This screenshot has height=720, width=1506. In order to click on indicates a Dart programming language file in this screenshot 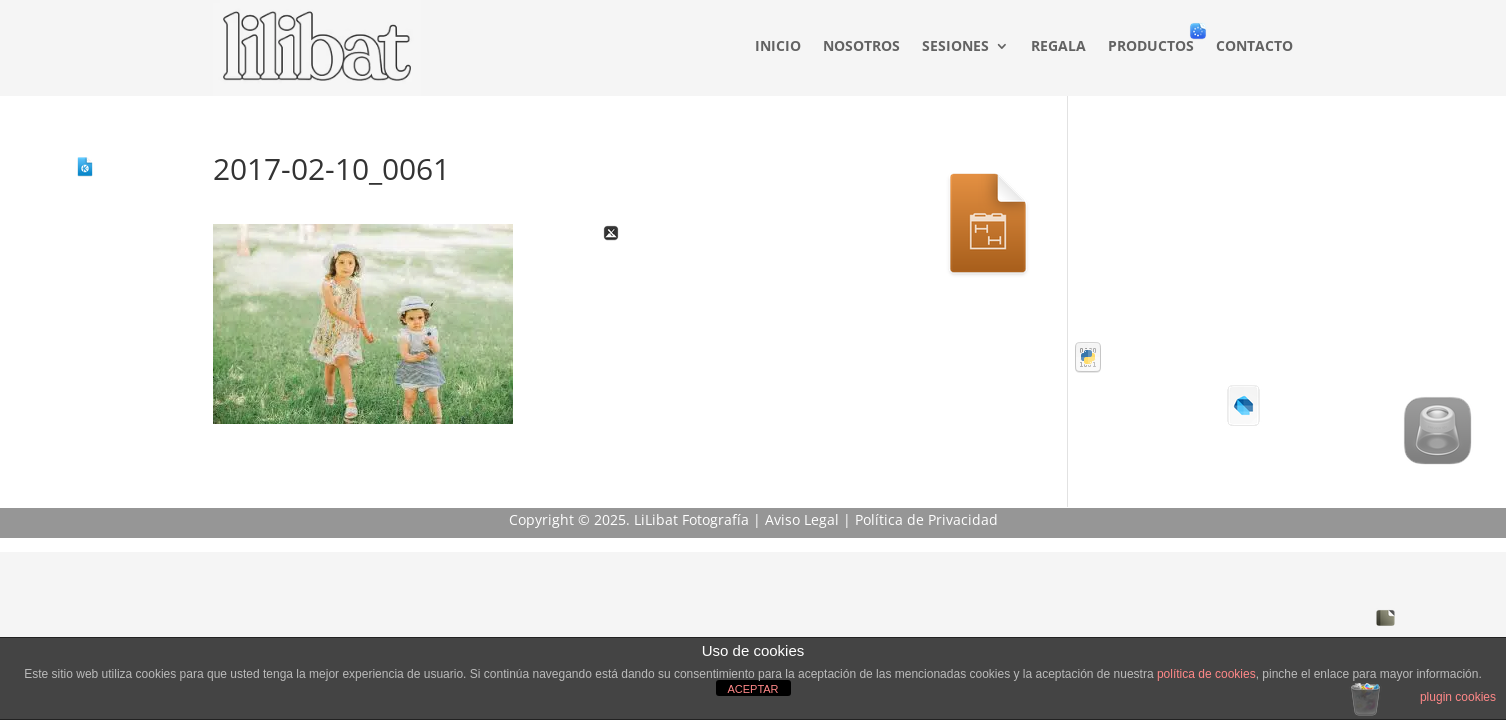, I will do `click(1243, 405)`.